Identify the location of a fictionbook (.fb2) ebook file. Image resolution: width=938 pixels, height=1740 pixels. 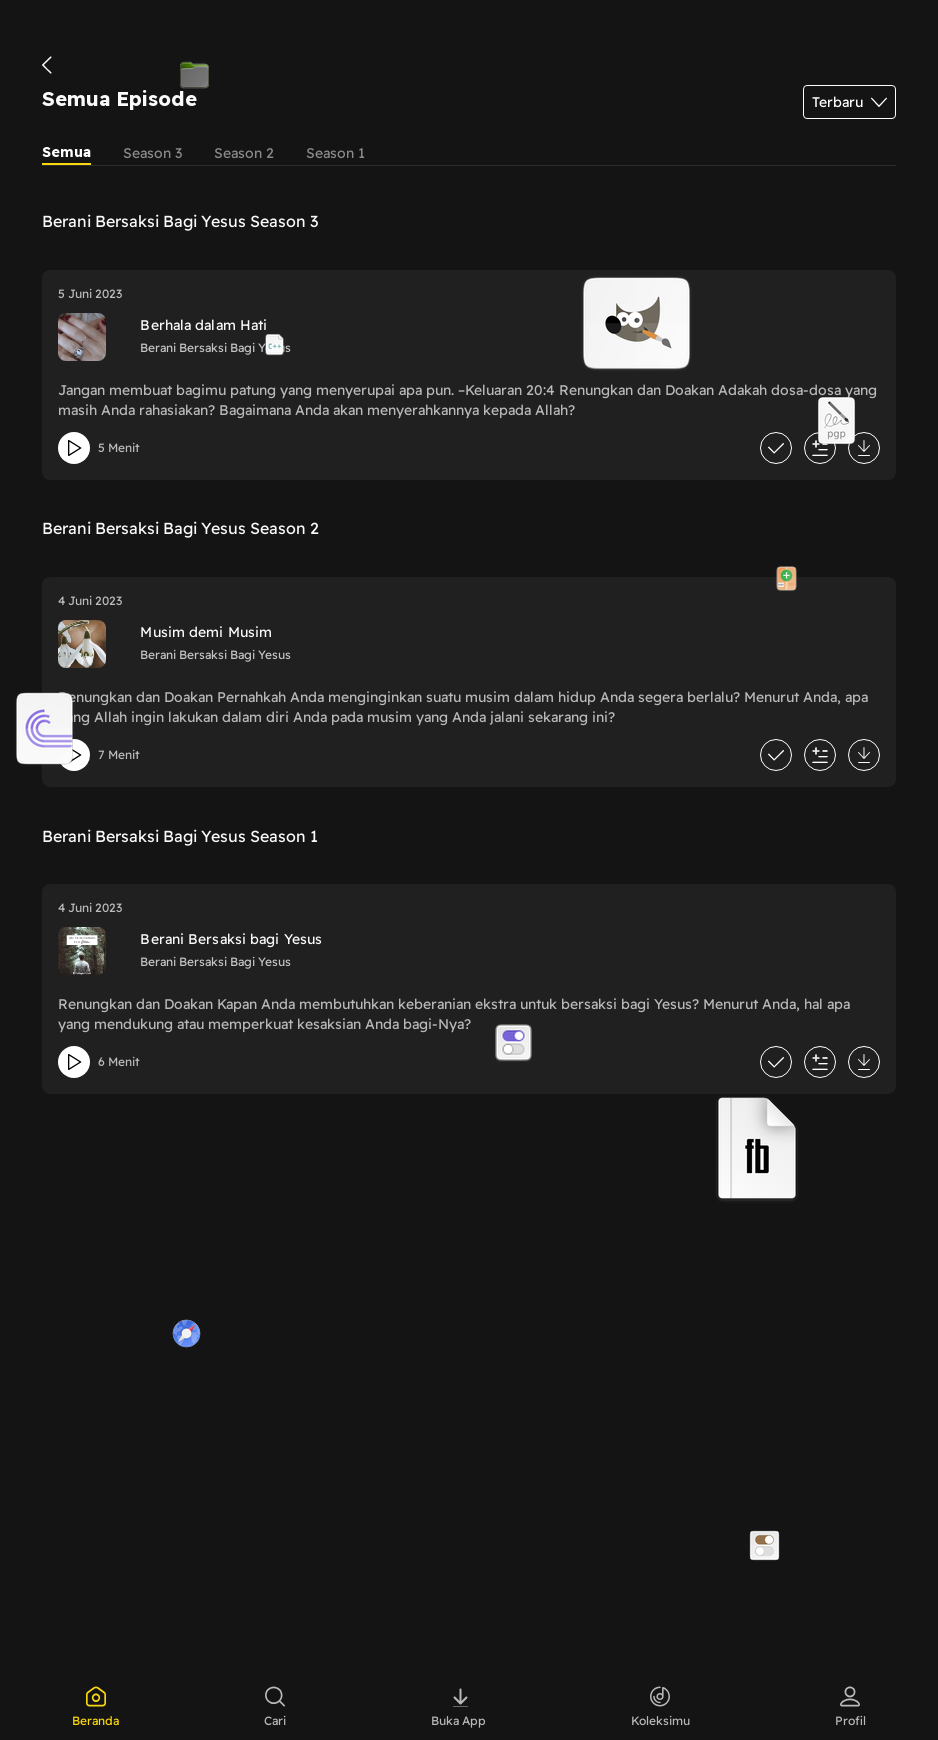
(757, 1150).